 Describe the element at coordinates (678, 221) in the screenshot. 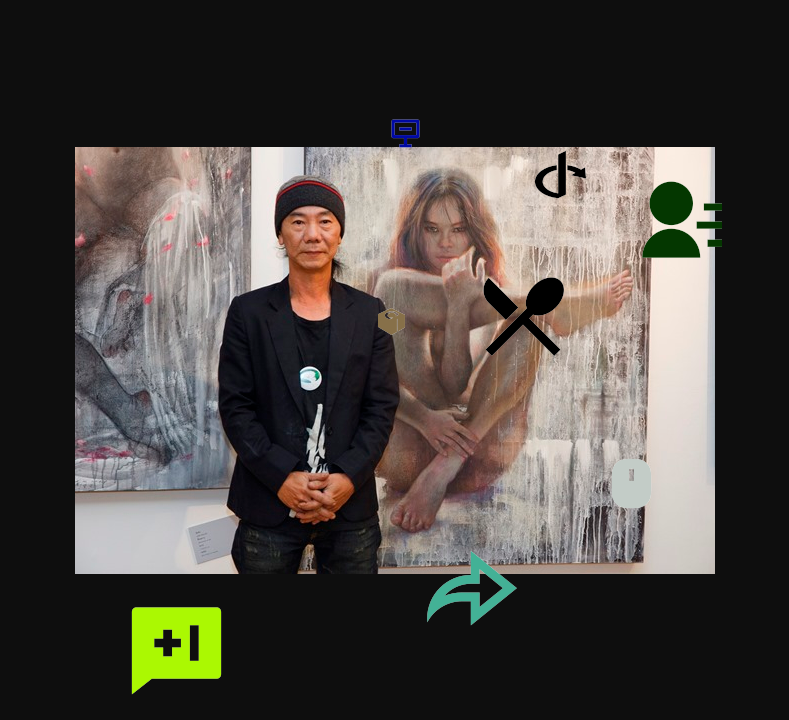

I see `access your contacts list` at that location.